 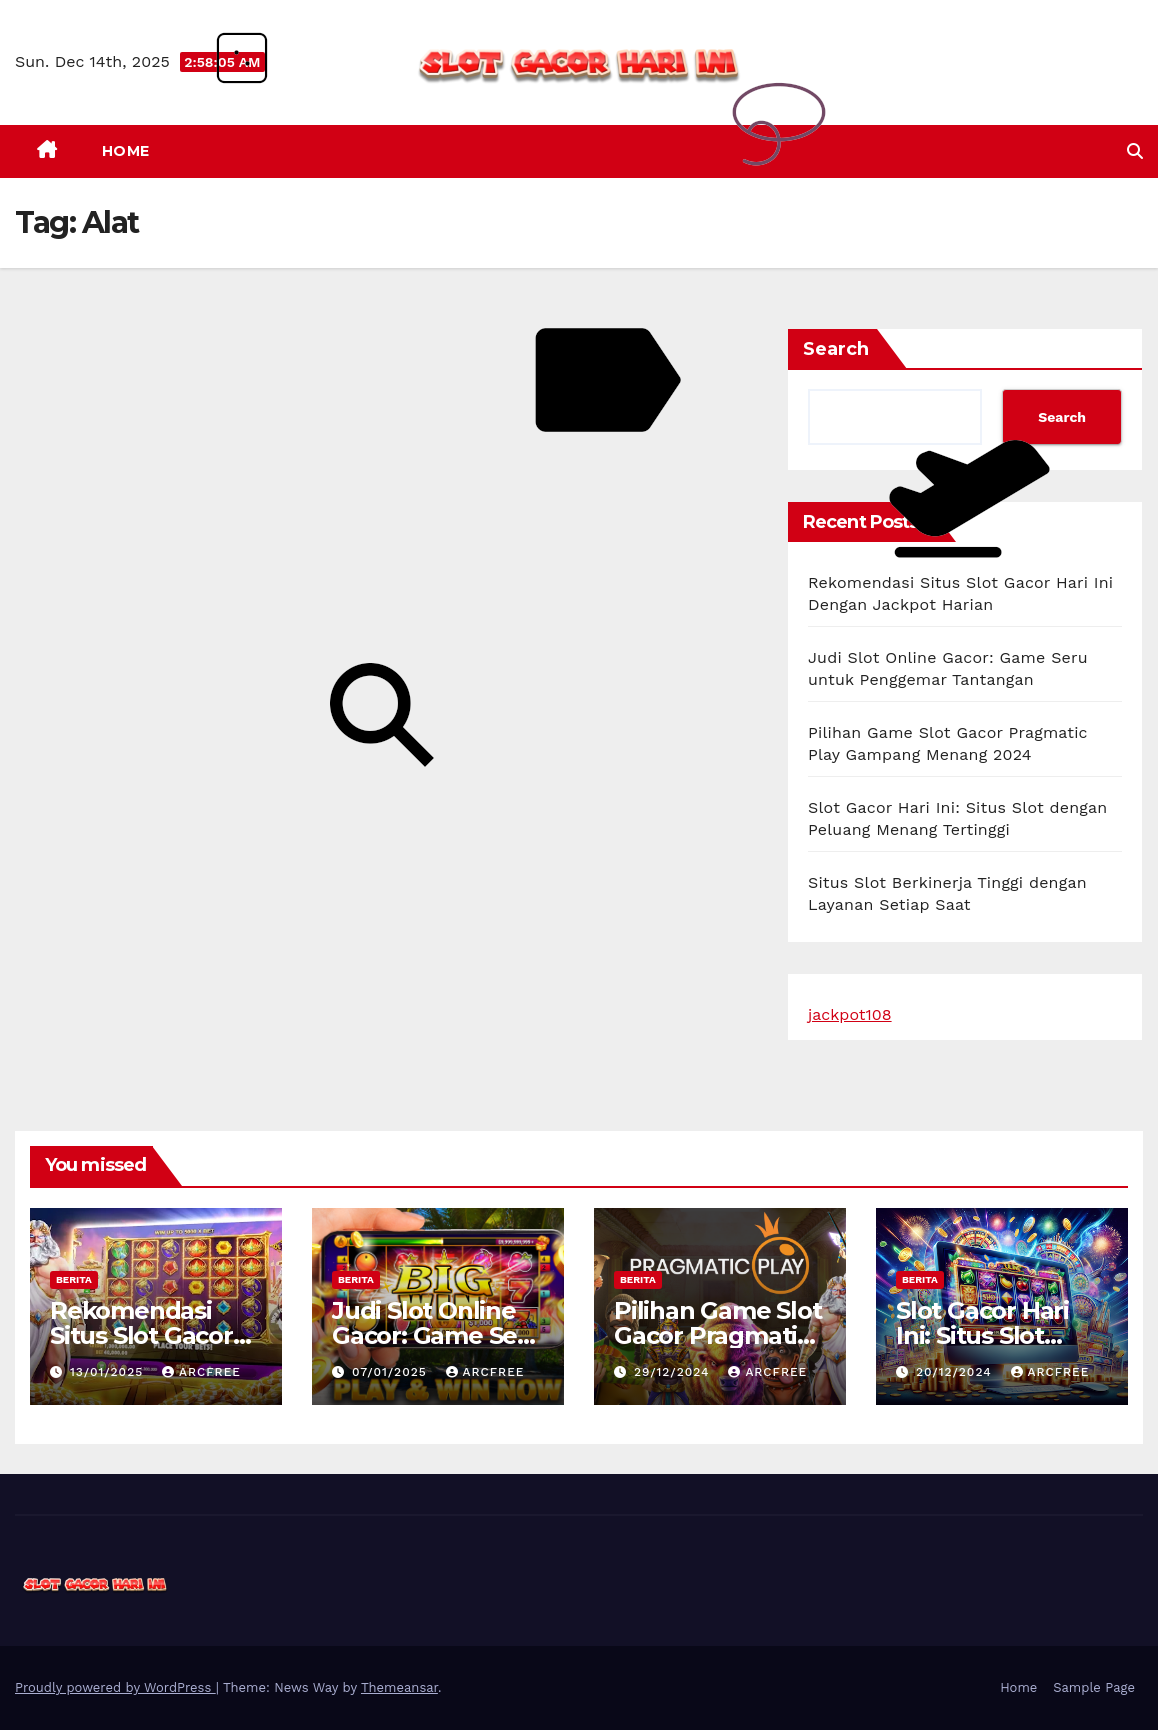 What do you see at coordinates (382, 715) in the screenshot?
I see `search for content` at bounding box center [382, 715].